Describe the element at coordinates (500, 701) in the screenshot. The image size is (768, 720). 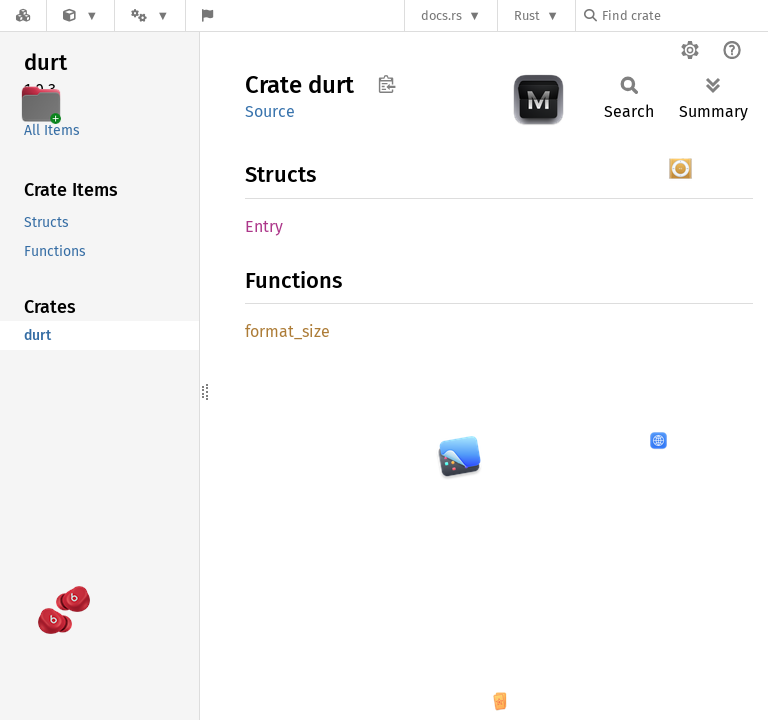
I see `access iMovie theater or shared projects` at that location.